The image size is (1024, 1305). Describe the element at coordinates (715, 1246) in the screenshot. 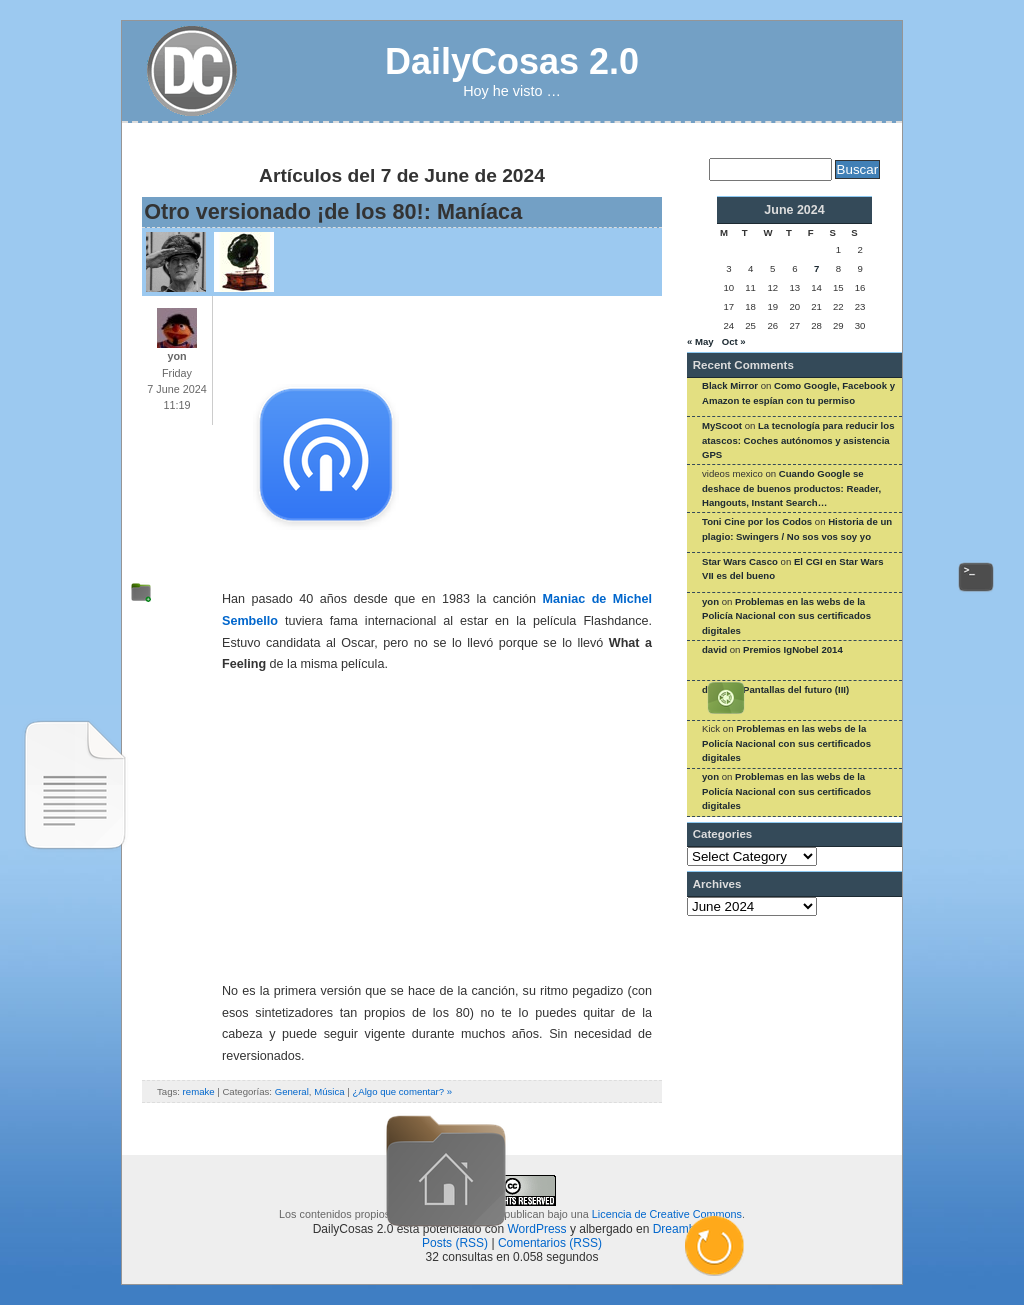

I see `restart the system` at that location.